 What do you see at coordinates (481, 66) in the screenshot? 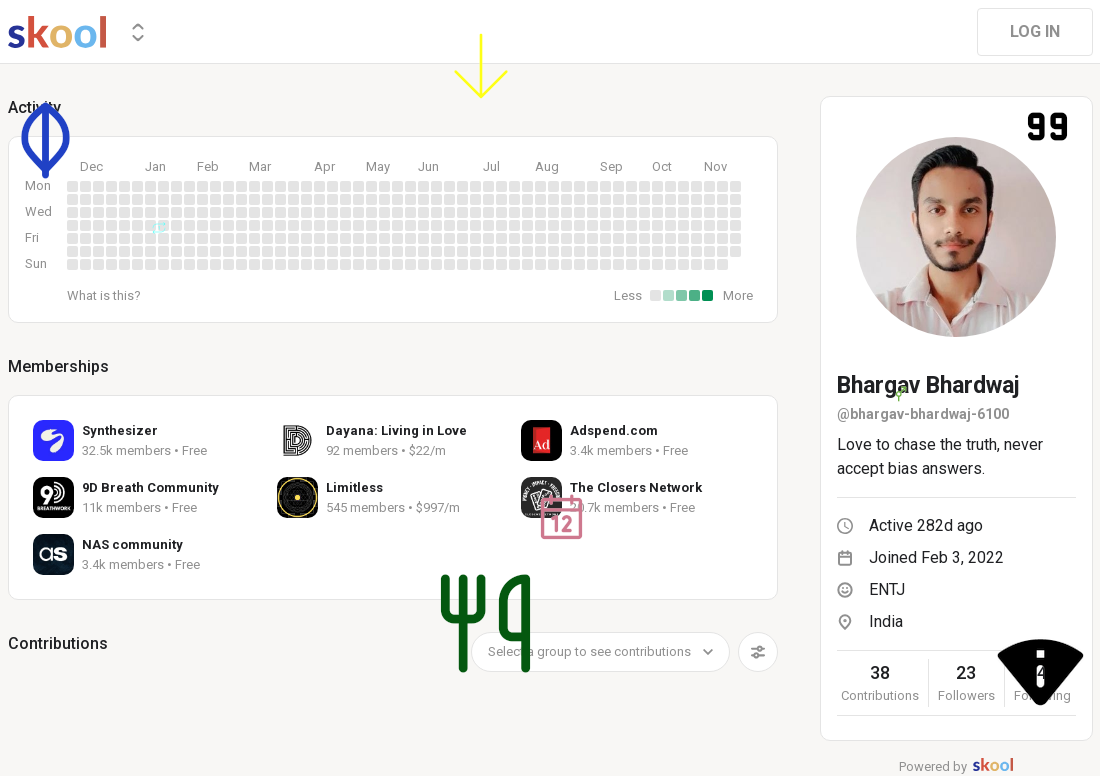
I see `scroll down or view more content` at bounding box center [481, 66].